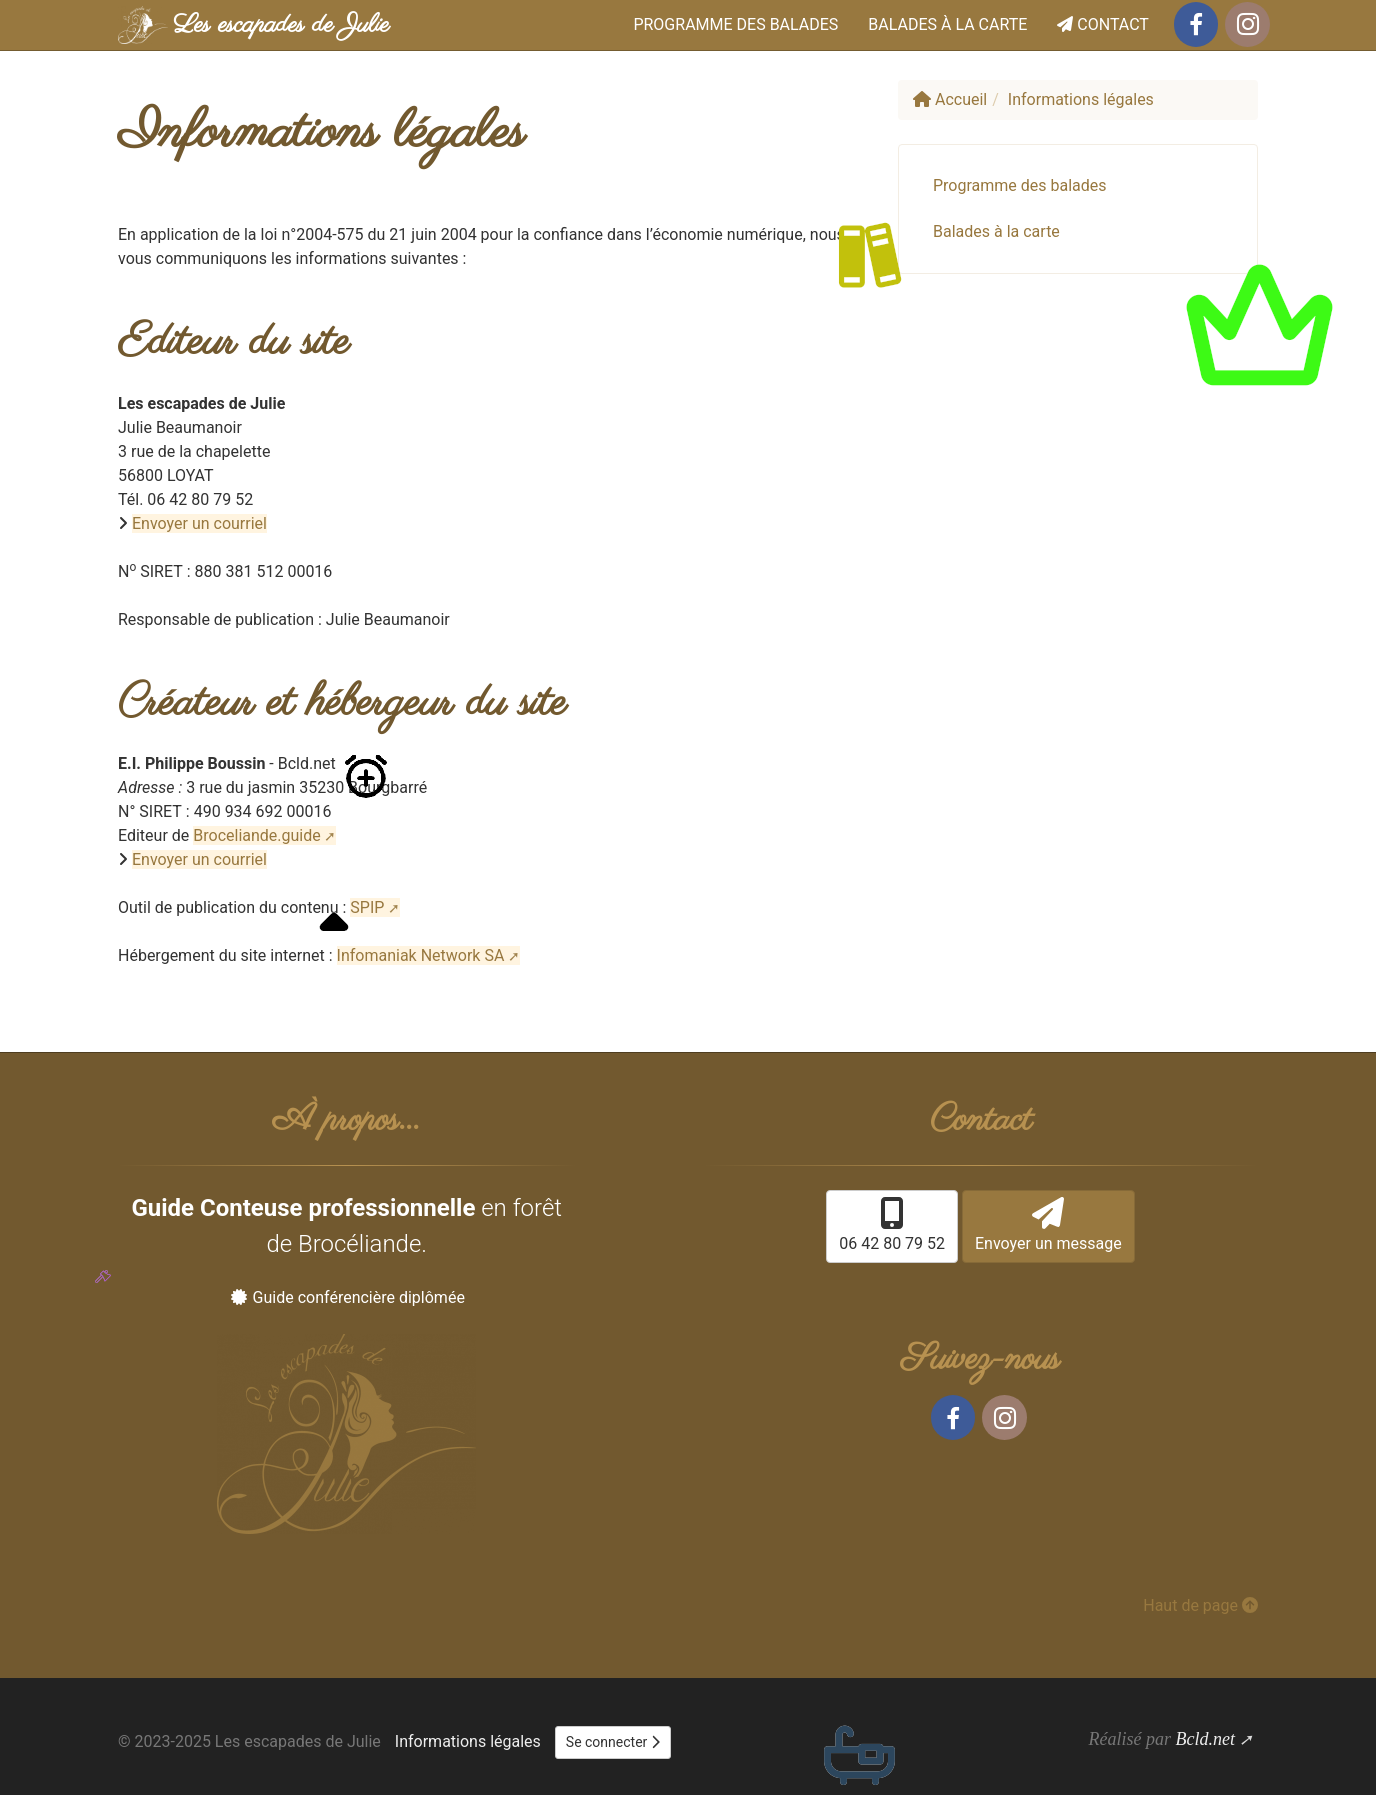  Describe the element at coordinates (366, 776) in the screenshot. I see `add a new alarm` at that location.